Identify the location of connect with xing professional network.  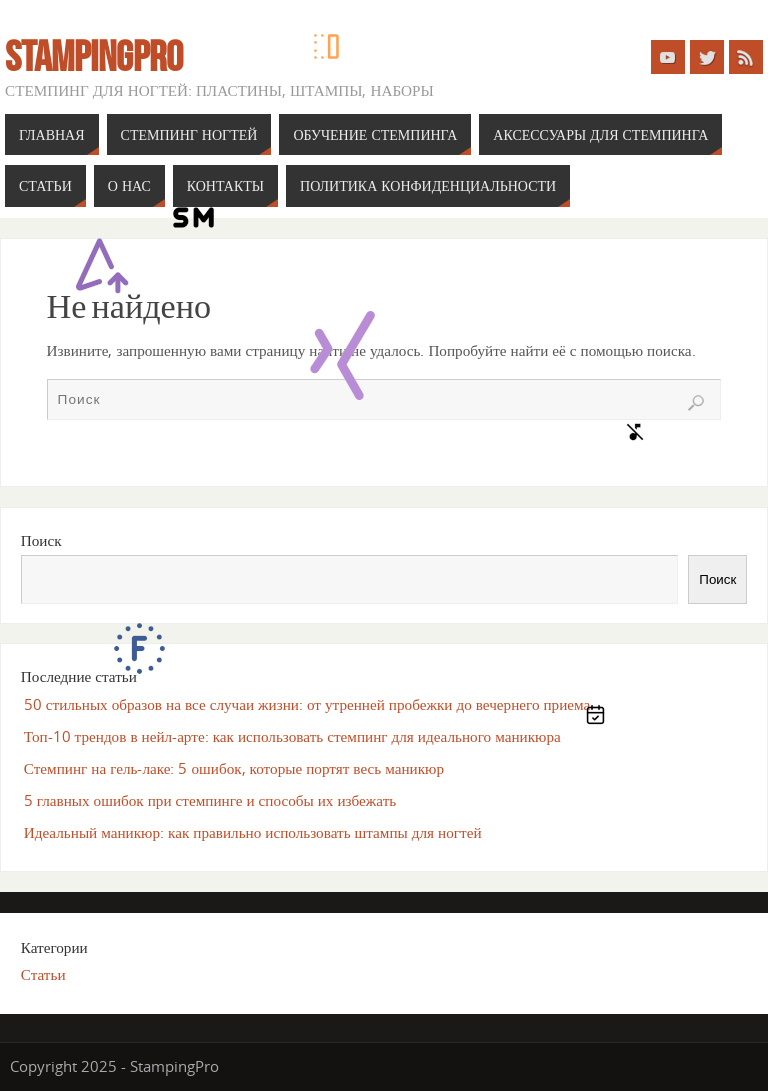
(341, 355).